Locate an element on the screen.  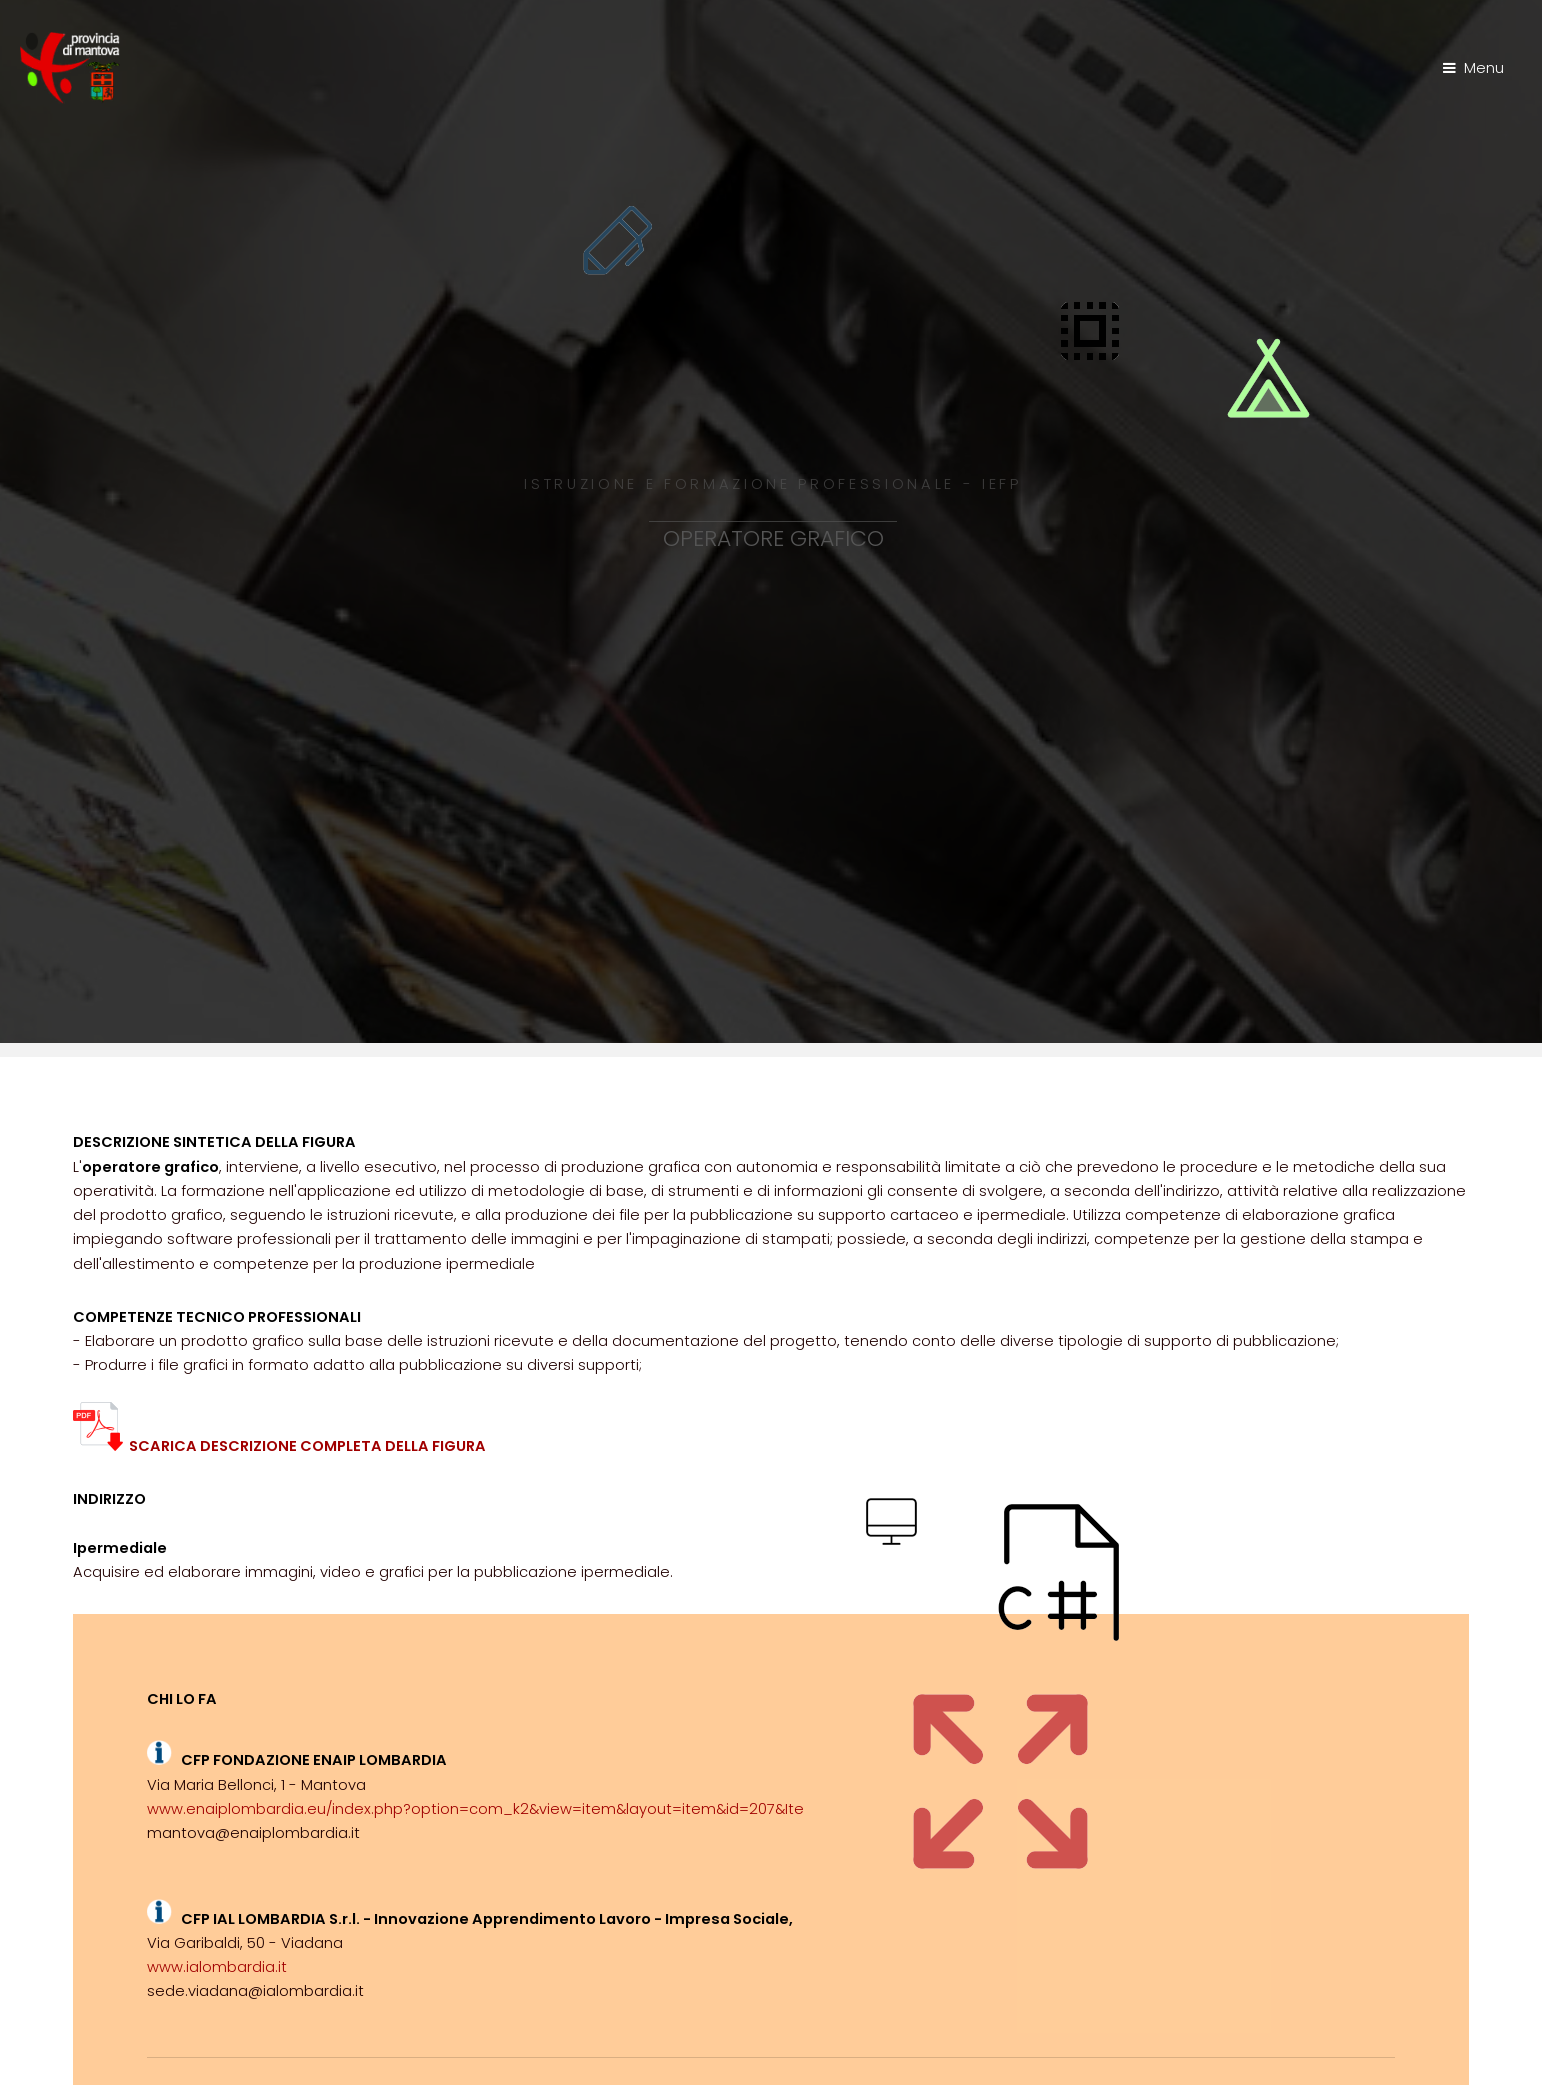
open a C# source code file is located at coordinates (1061, 1572).